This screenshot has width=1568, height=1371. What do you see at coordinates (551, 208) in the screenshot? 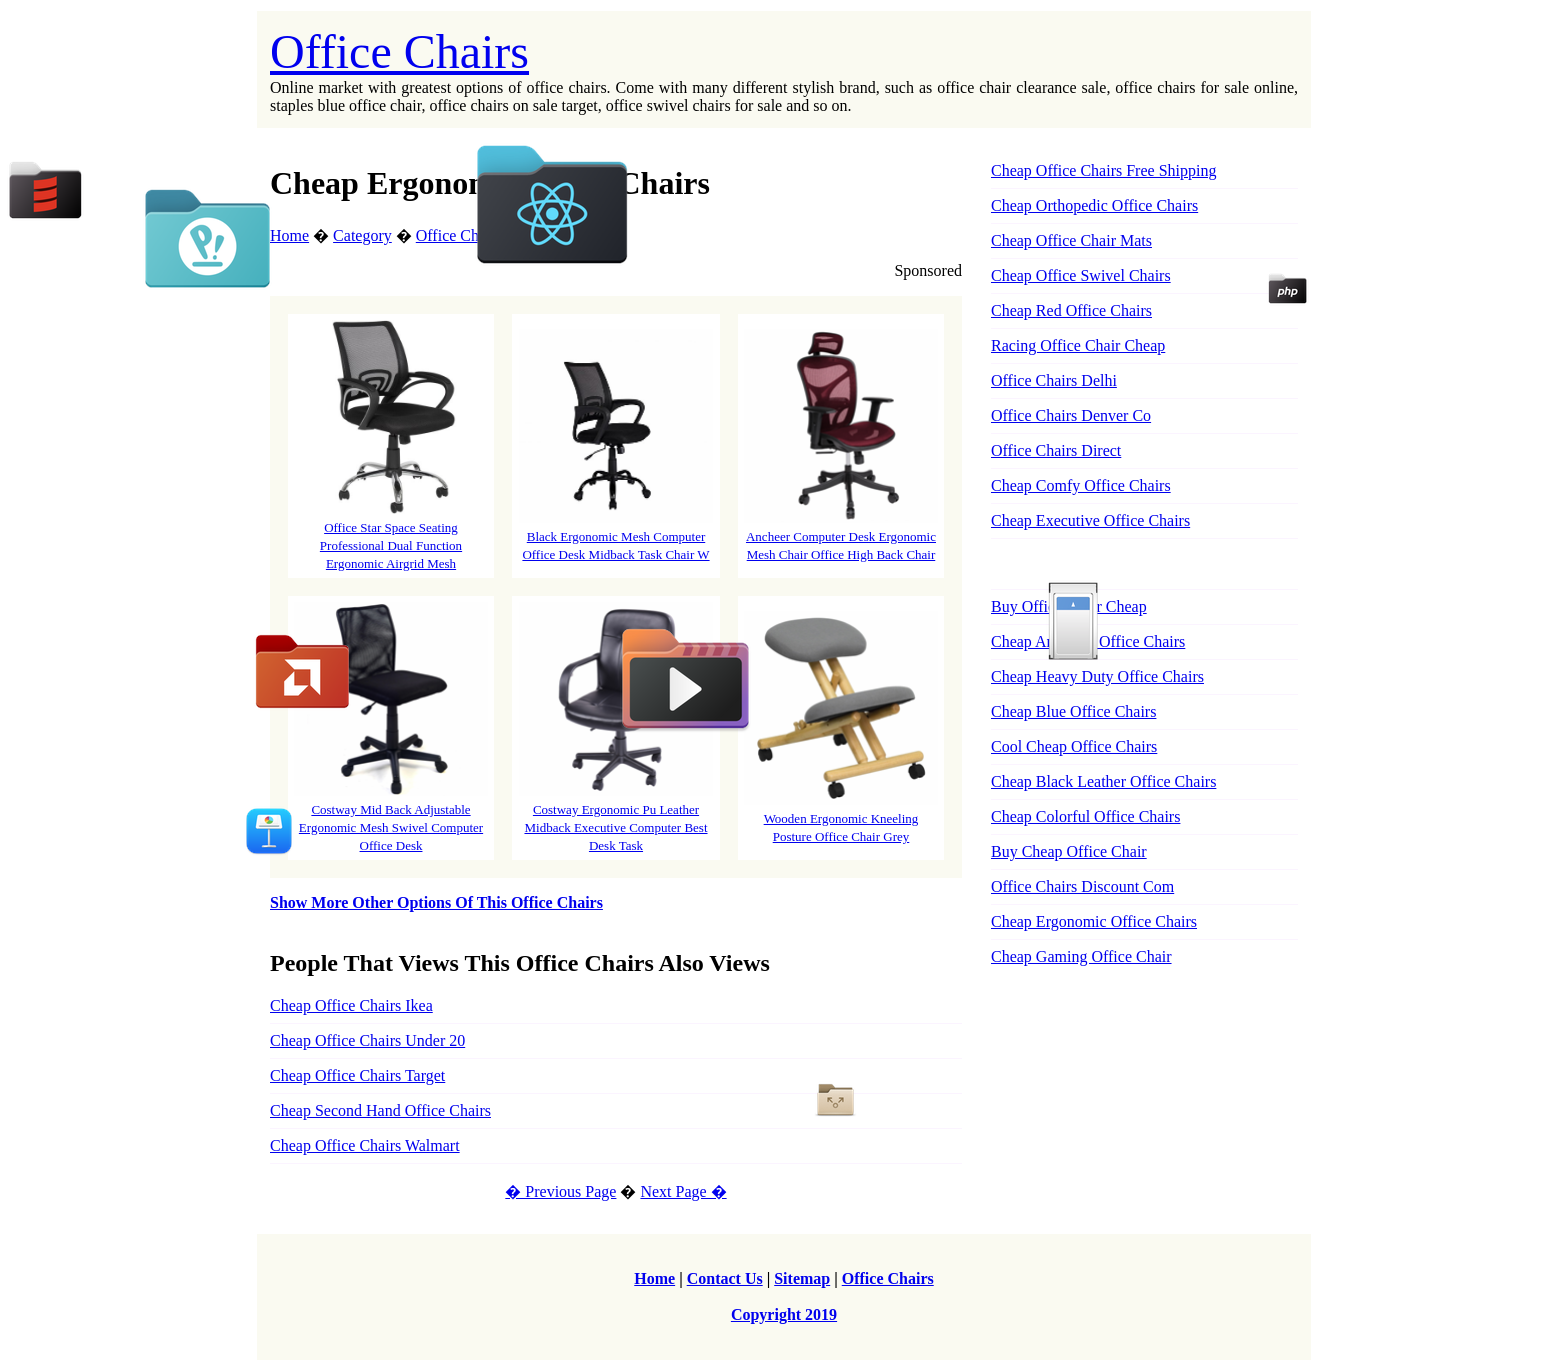
I see `open react project folder` at bounding box center [551, 208].